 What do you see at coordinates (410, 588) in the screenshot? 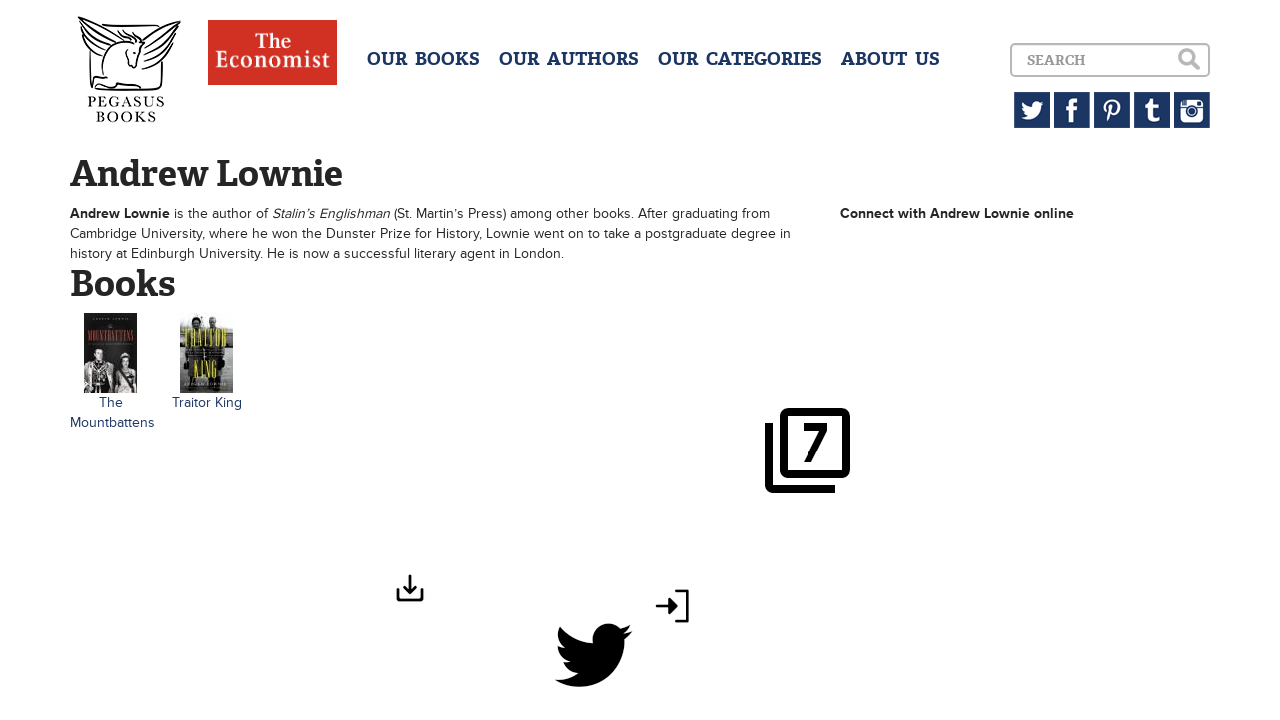
I see `download file to device` at bounding box center [410, 588].